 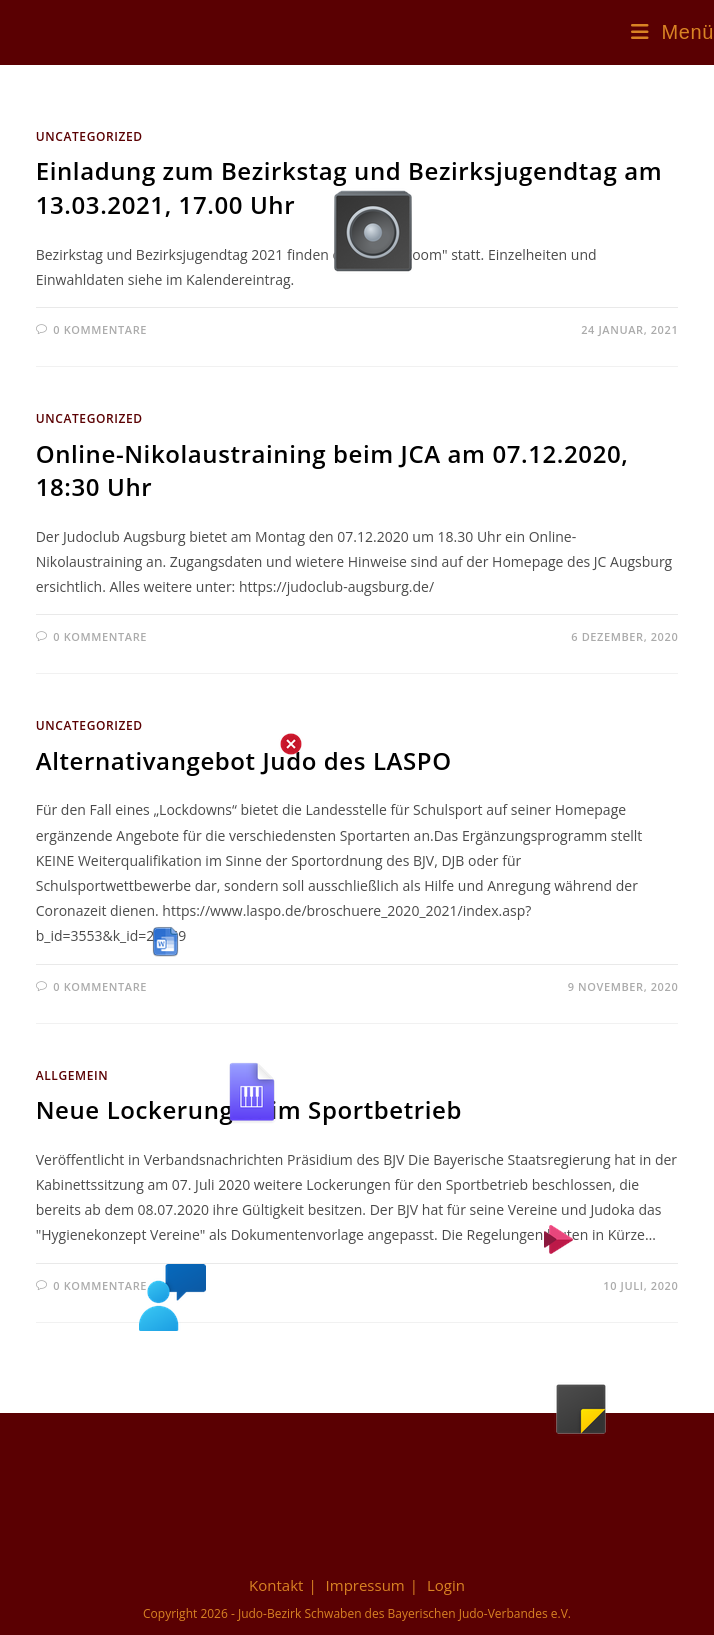 I want to click on a Microsoft Word document file, so click(x=165, y=941).